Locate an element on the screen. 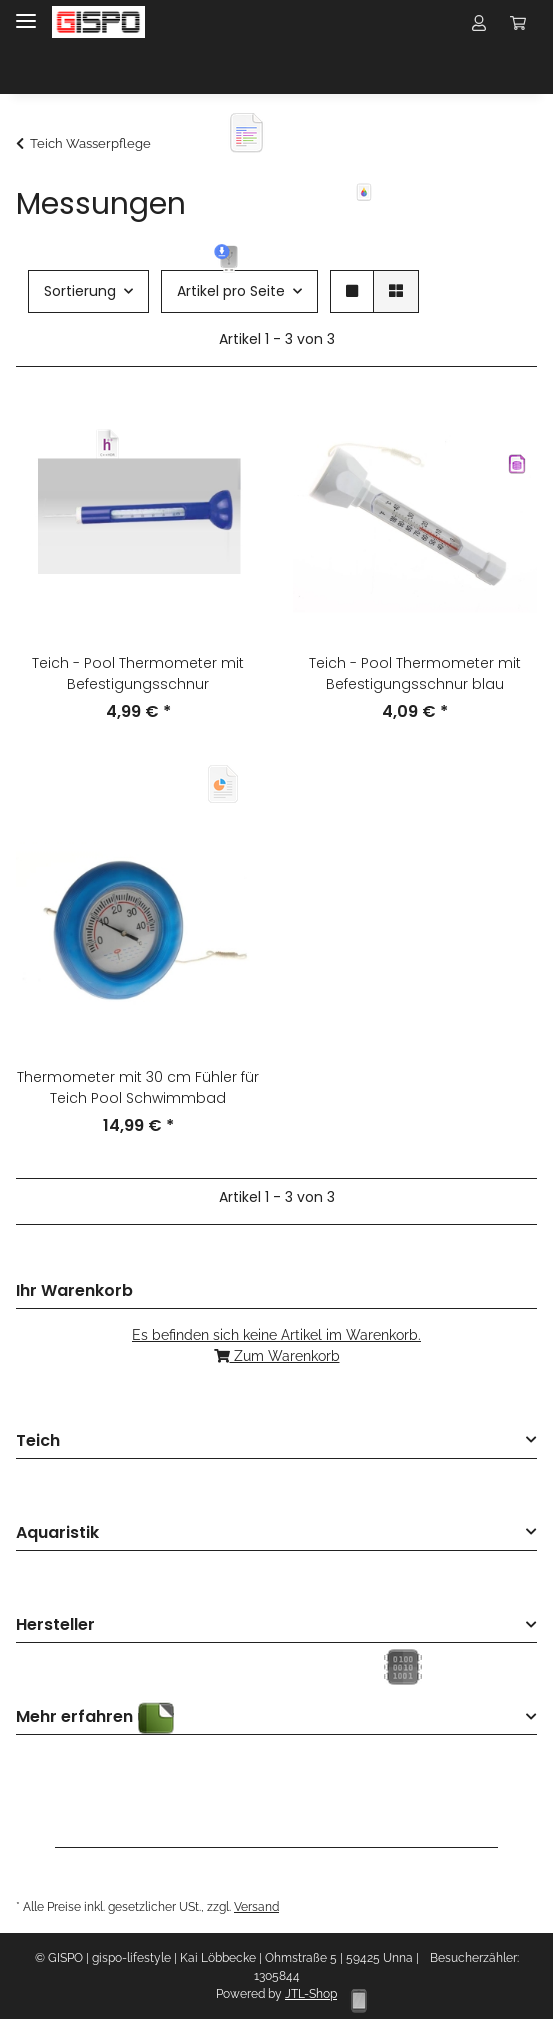 The width and height of the screenshot is (553, 2019). open a presentation file is located at coordinates (223, 784).